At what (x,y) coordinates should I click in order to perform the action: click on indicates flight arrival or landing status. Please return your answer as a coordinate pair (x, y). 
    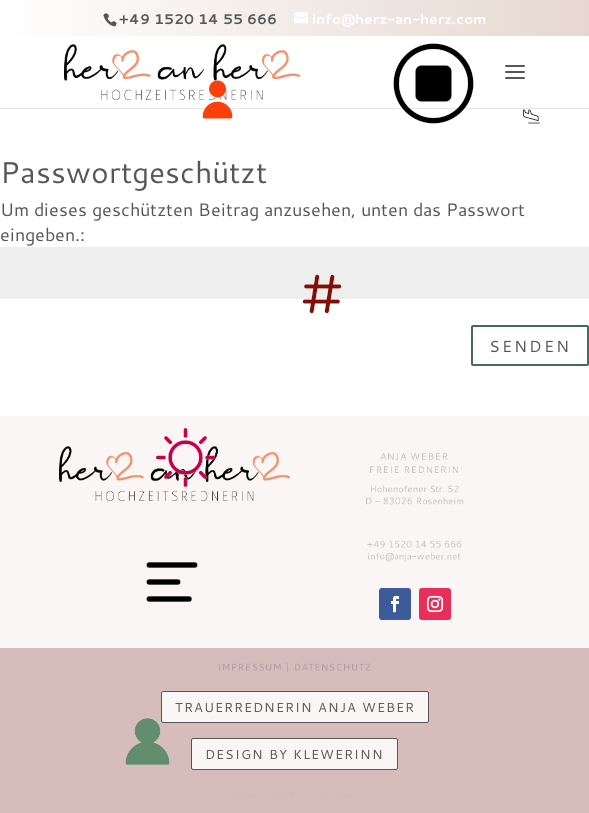
    Looking at the image, I should click on (530, 116).